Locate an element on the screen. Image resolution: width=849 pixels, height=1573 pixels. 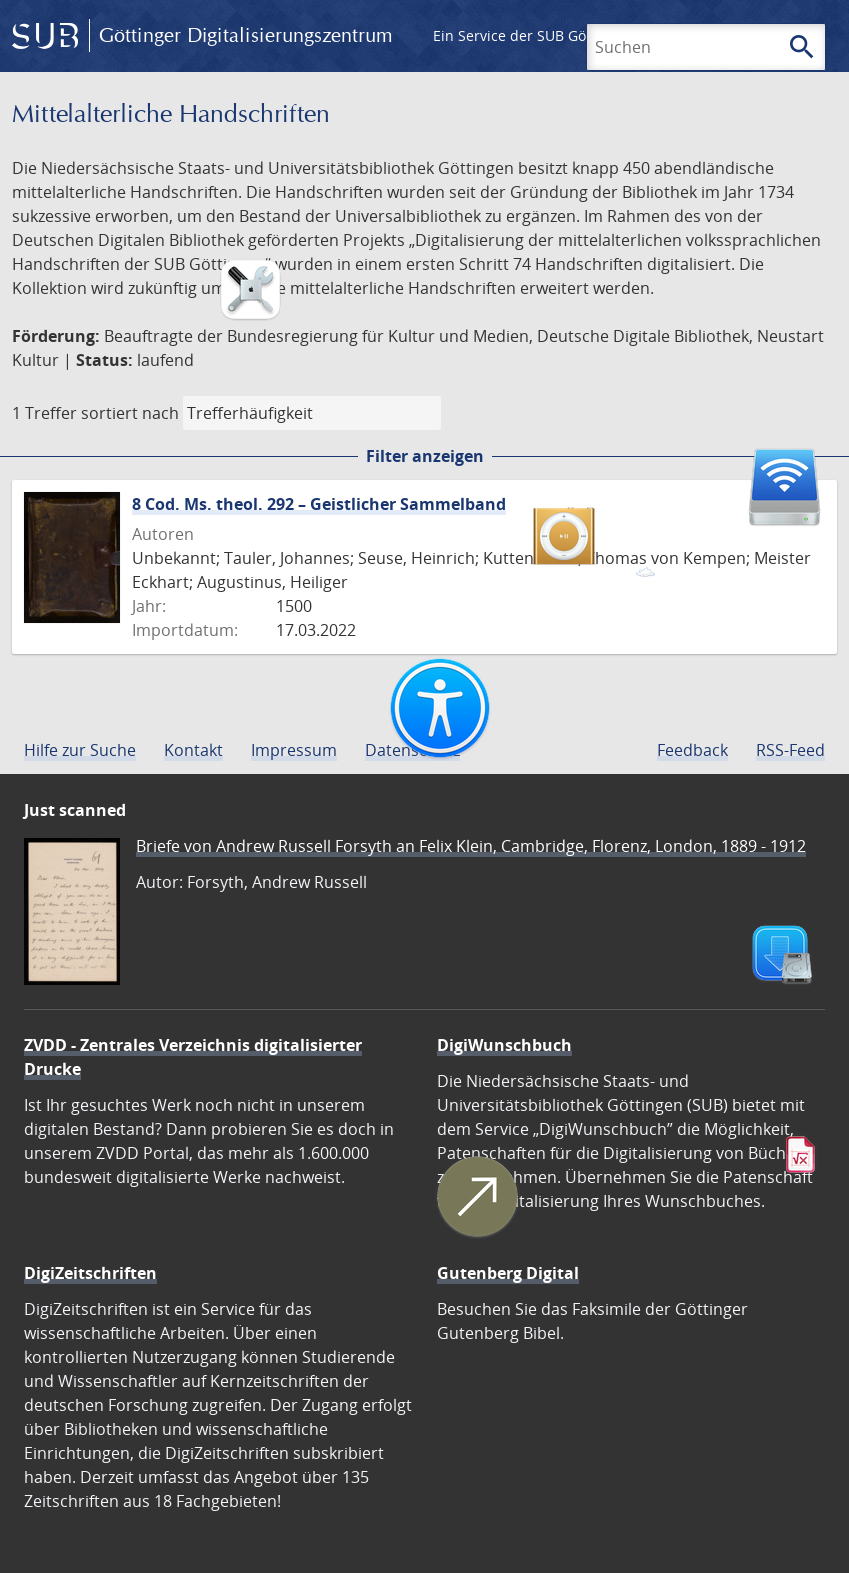
indicates a symbolic link or shortcut to another file is located at coordinates (477, 1196).